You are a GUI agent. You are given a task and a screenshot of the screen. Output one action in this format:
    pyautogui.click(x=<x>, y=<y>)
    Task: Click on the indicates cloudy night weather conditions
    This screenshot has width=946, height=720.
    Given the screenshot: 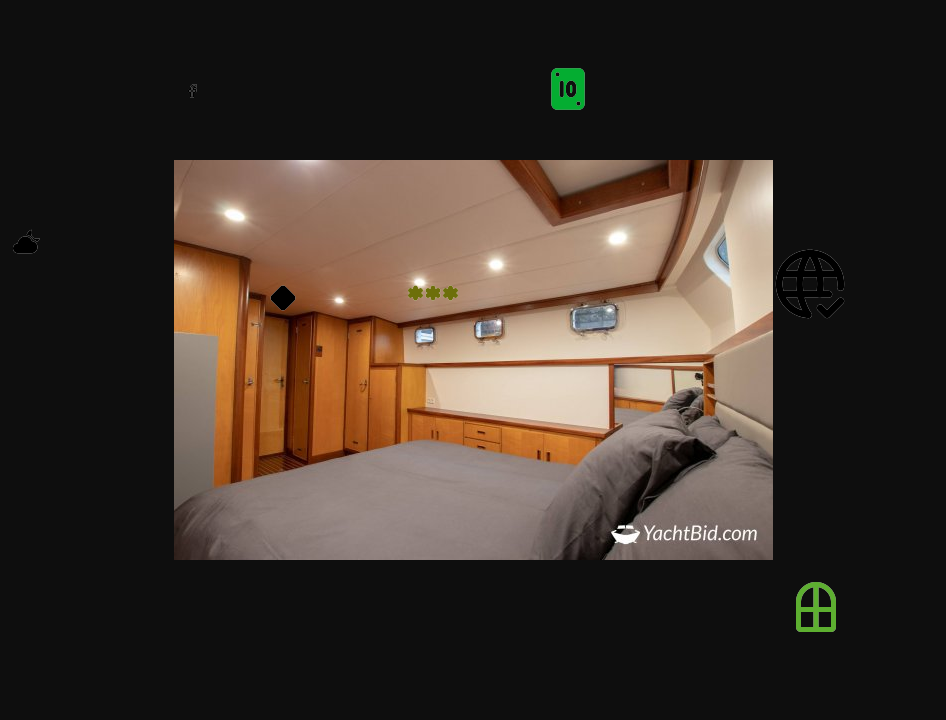 What is the action you would take?
    pyautogui.click(x=26, y=241)
    